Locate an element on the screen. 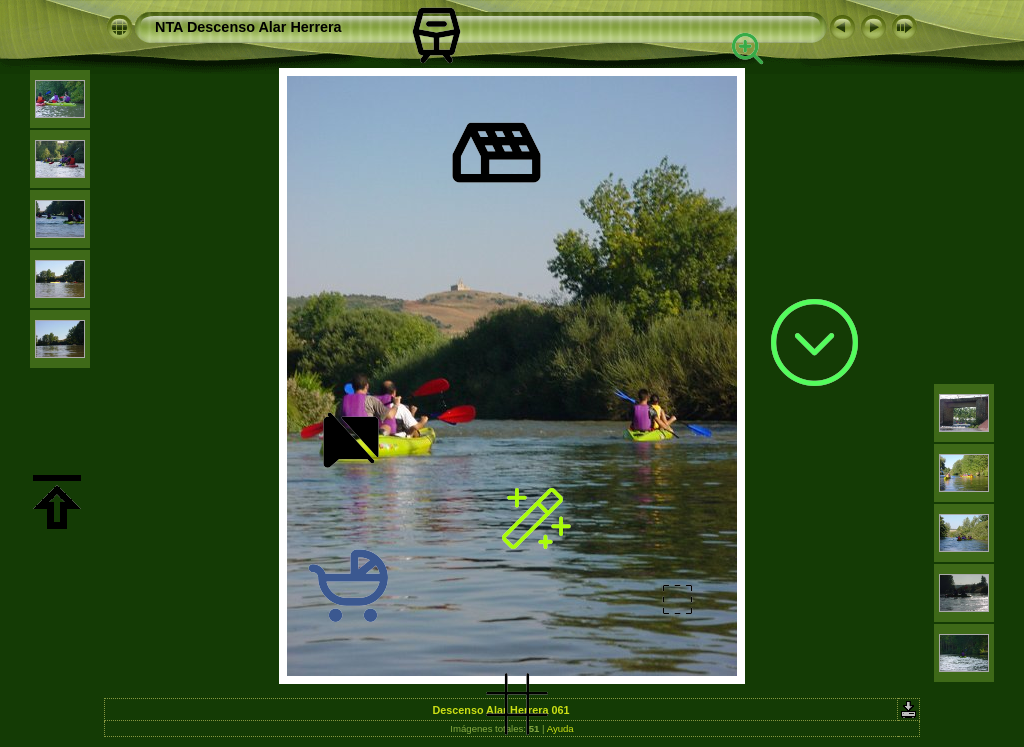  mute or disable chat notifications is located at coordinates (351, 438).